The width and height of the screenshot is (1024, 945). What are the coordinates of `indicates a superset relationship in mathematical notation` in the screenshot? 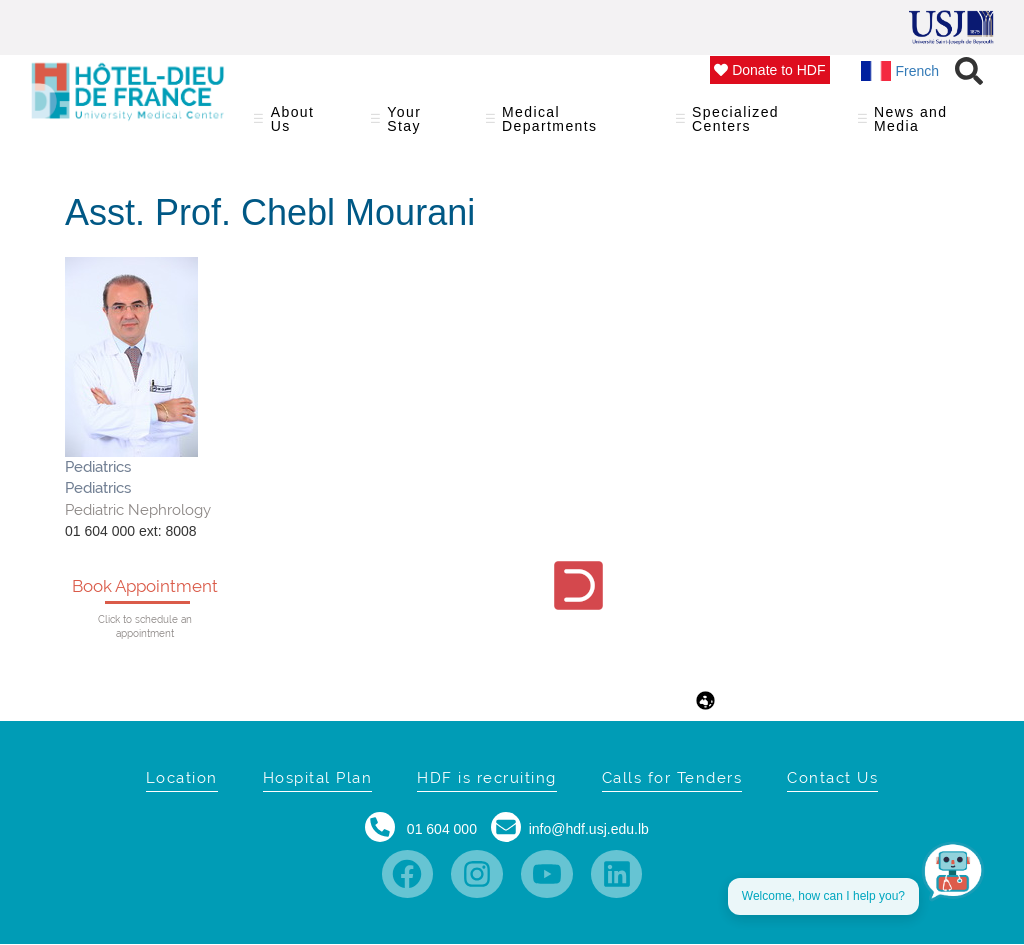 It's located at (578, 585).